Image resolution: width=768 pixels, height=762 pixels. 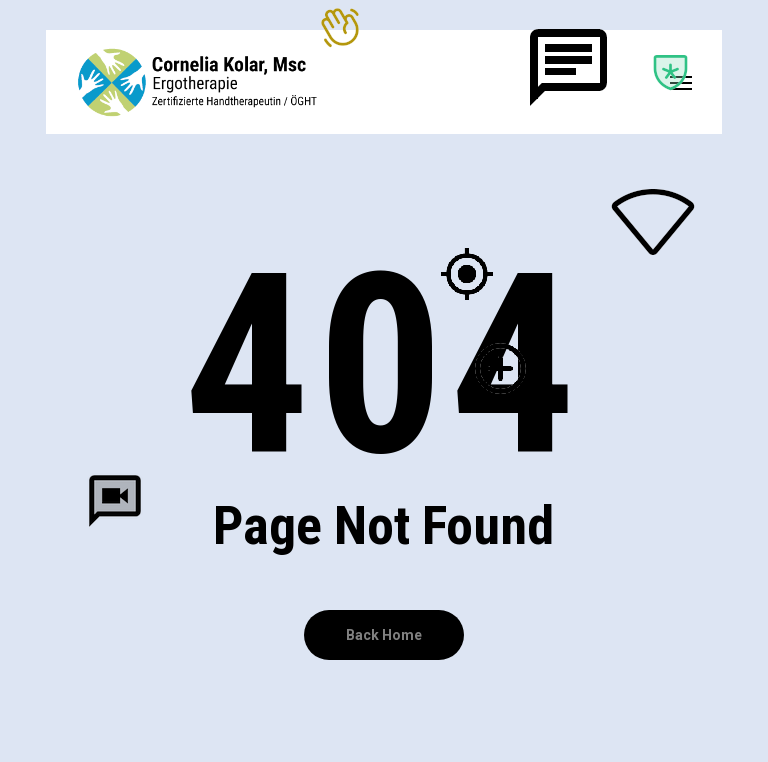 What do you see at coordinates (467, 274) in the screenshot?
I see `indicates GPS location is locked and active` at bounding box center [467, 274].